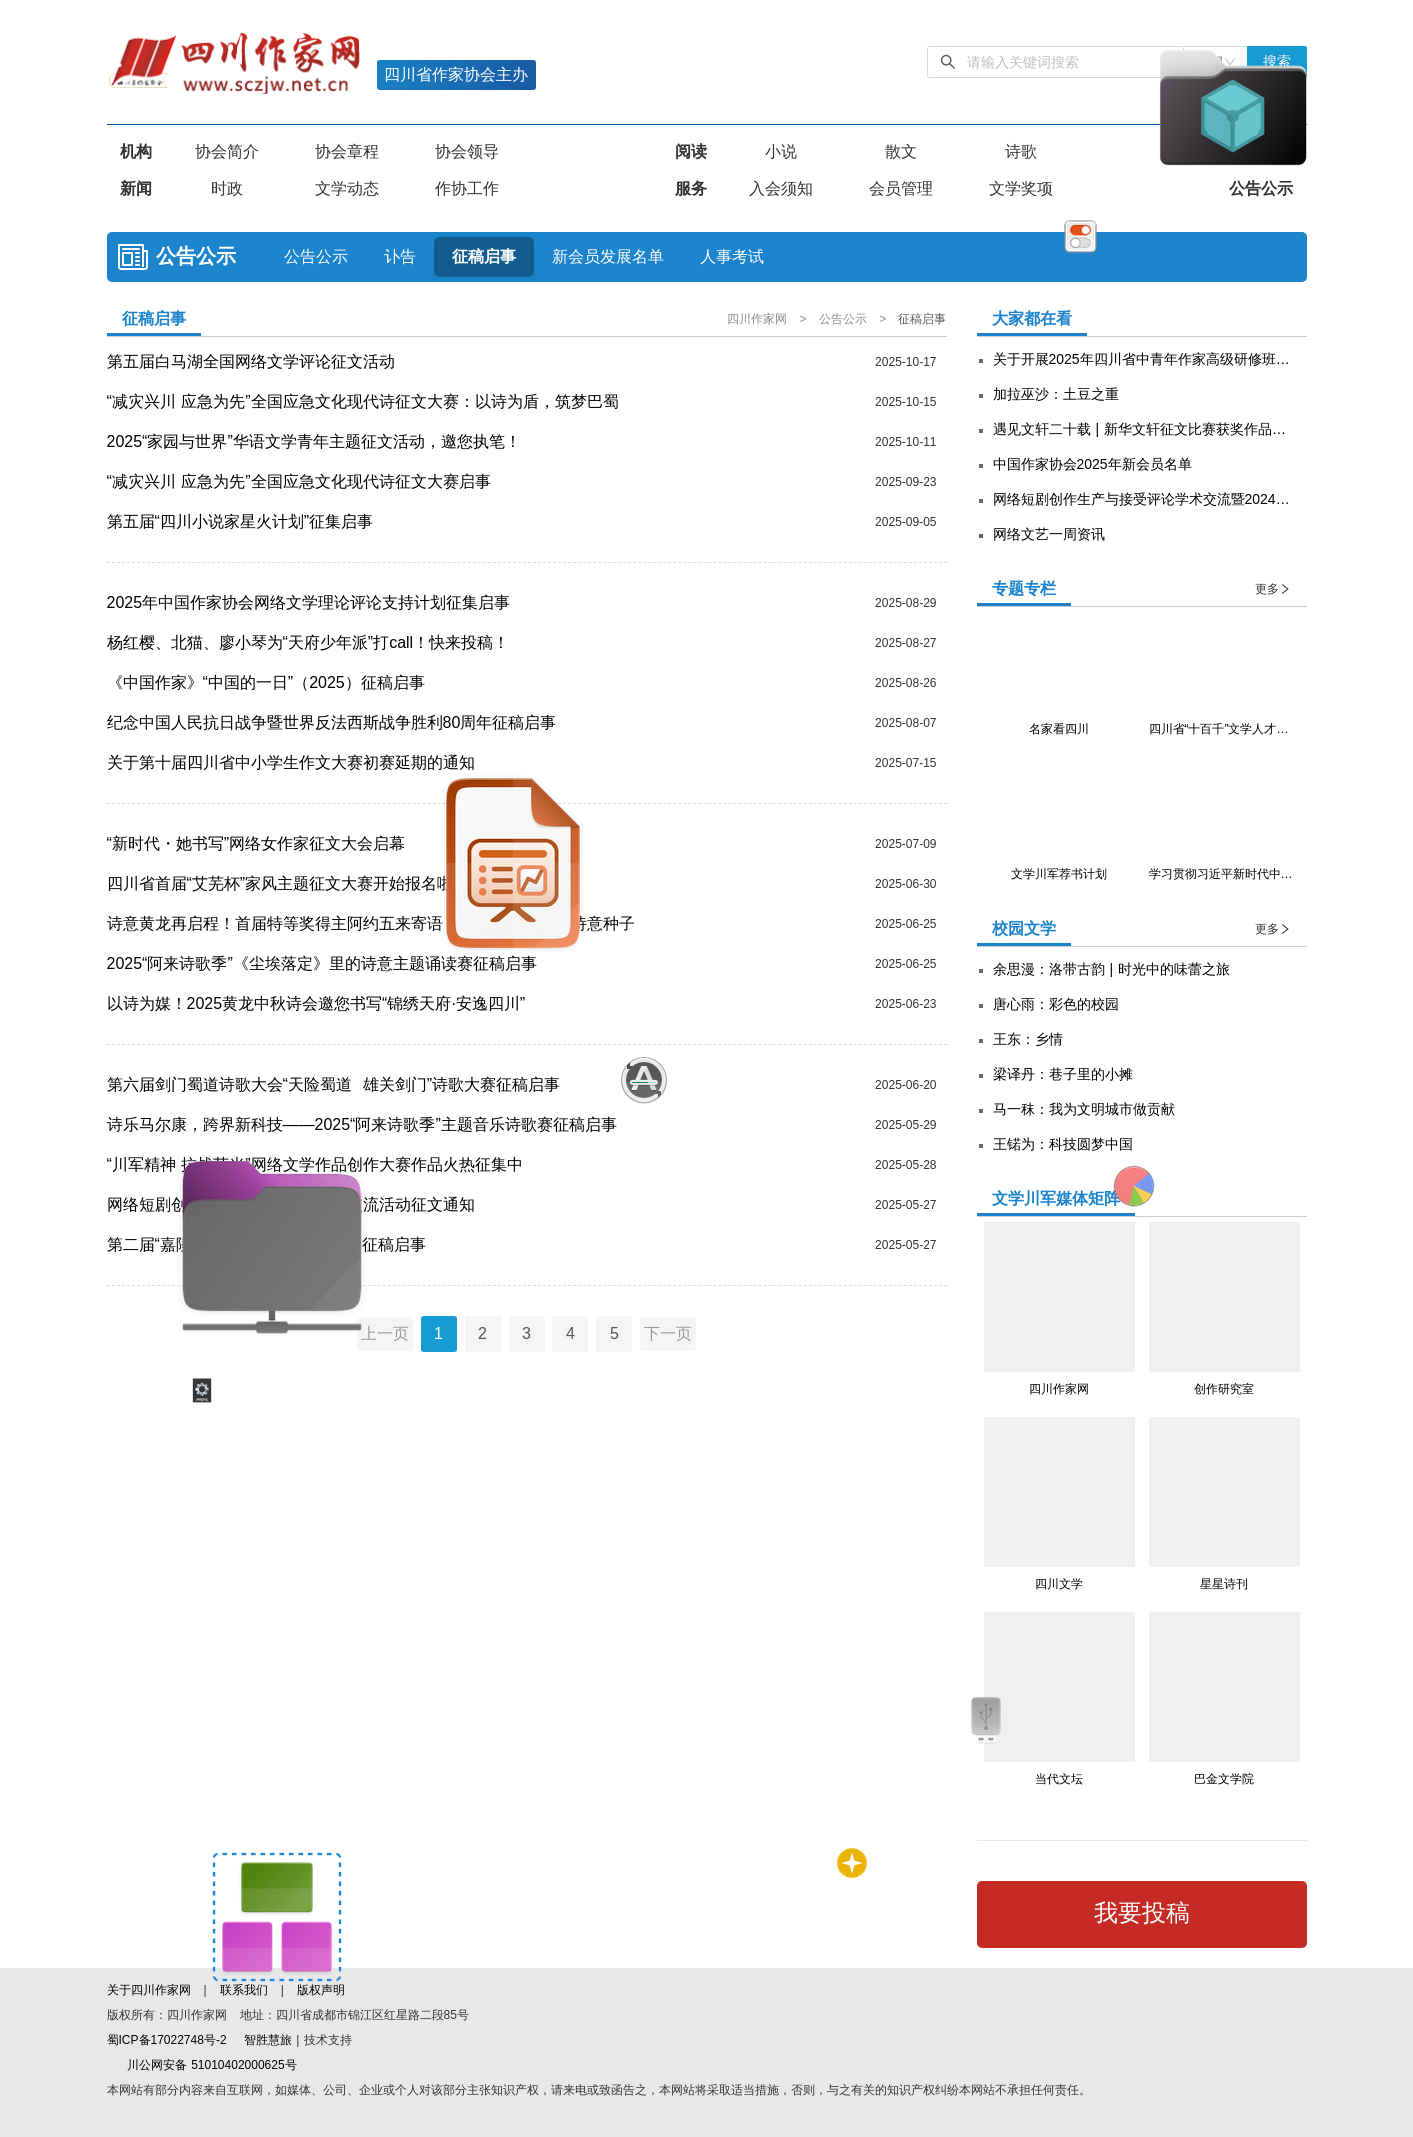 The width and height of the screenshot is (1413, 2137). Describe the element at coordinates (202, 1391) in the screenshot. I see `open GarageBand preferences or settings` at that location.